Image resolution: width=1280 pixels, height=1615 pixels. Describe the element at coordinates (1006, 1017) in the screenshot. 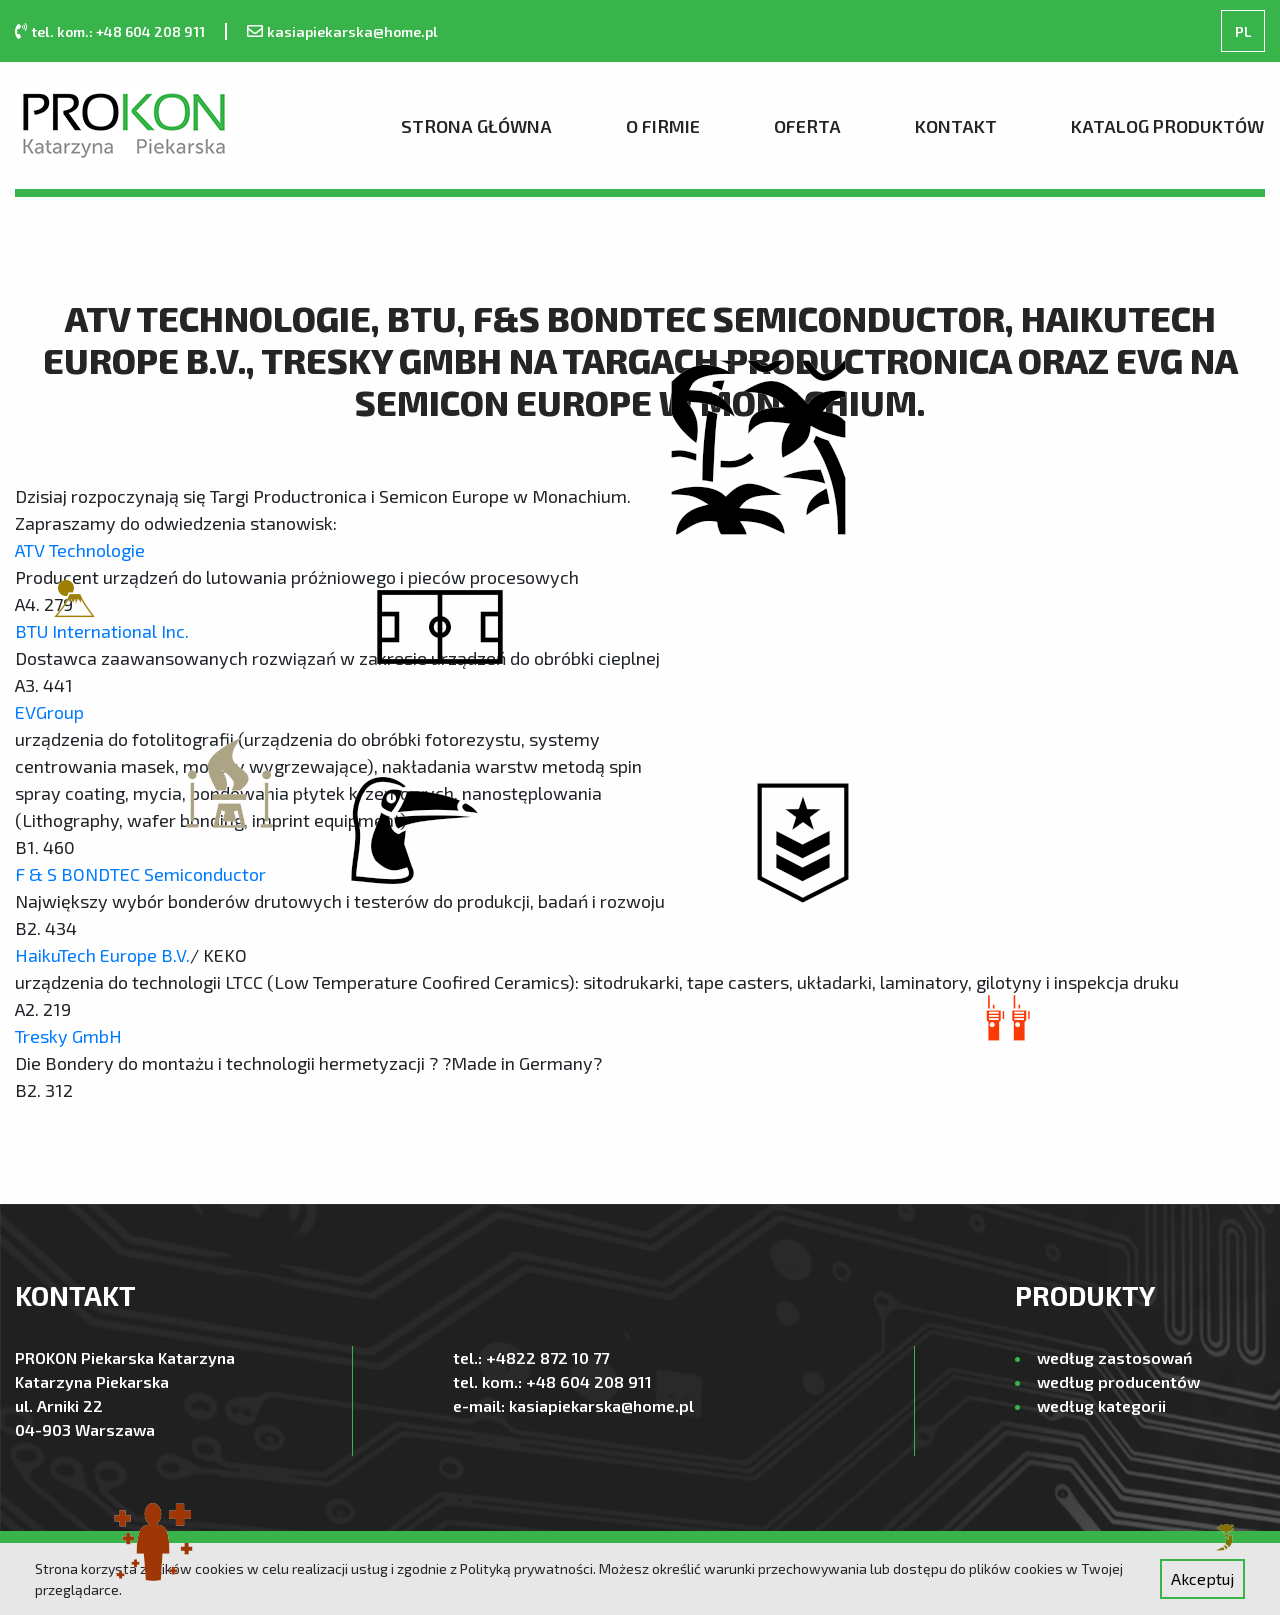

I see `access push-to-talk or voice communication` at that location.